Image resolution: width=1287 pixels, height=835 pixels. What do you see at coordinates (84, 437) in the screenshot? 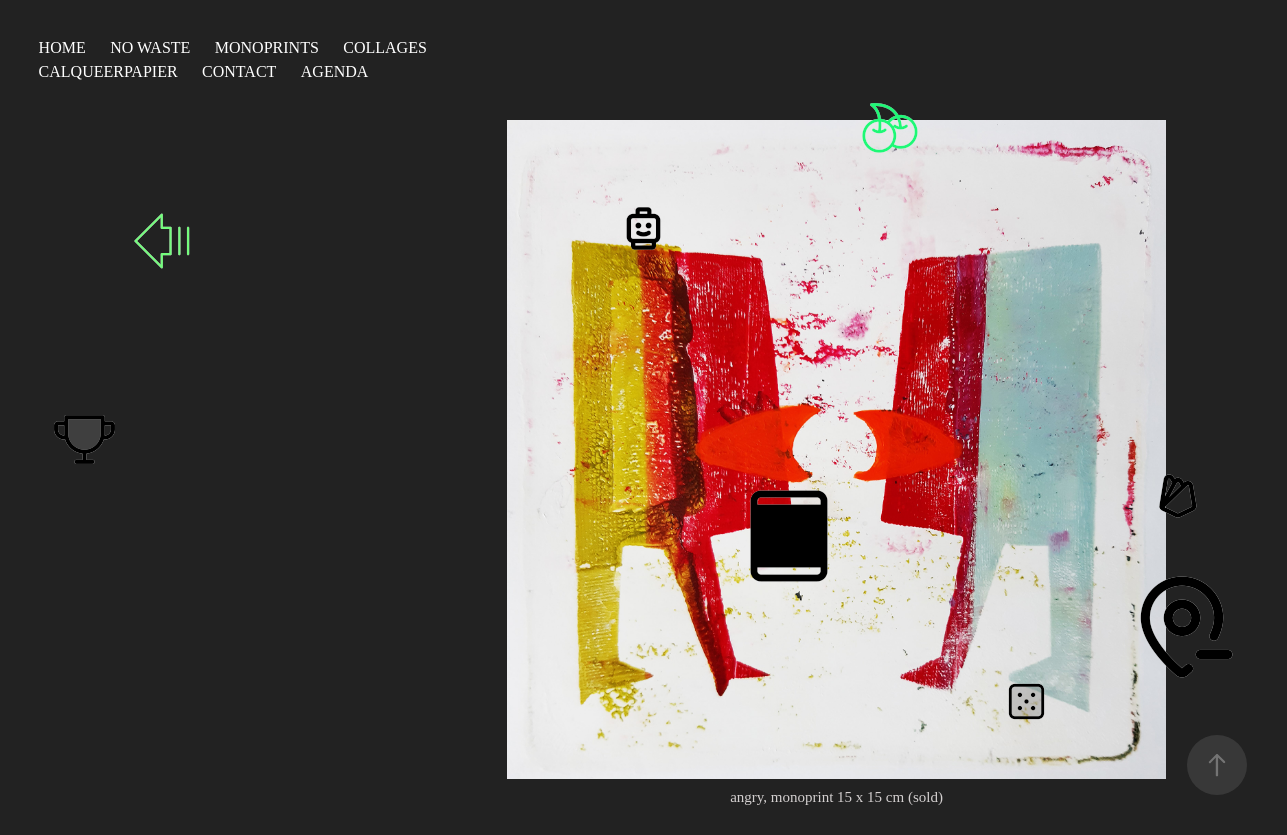
I see `view achievements or awards` at bounding box center [84, 437].